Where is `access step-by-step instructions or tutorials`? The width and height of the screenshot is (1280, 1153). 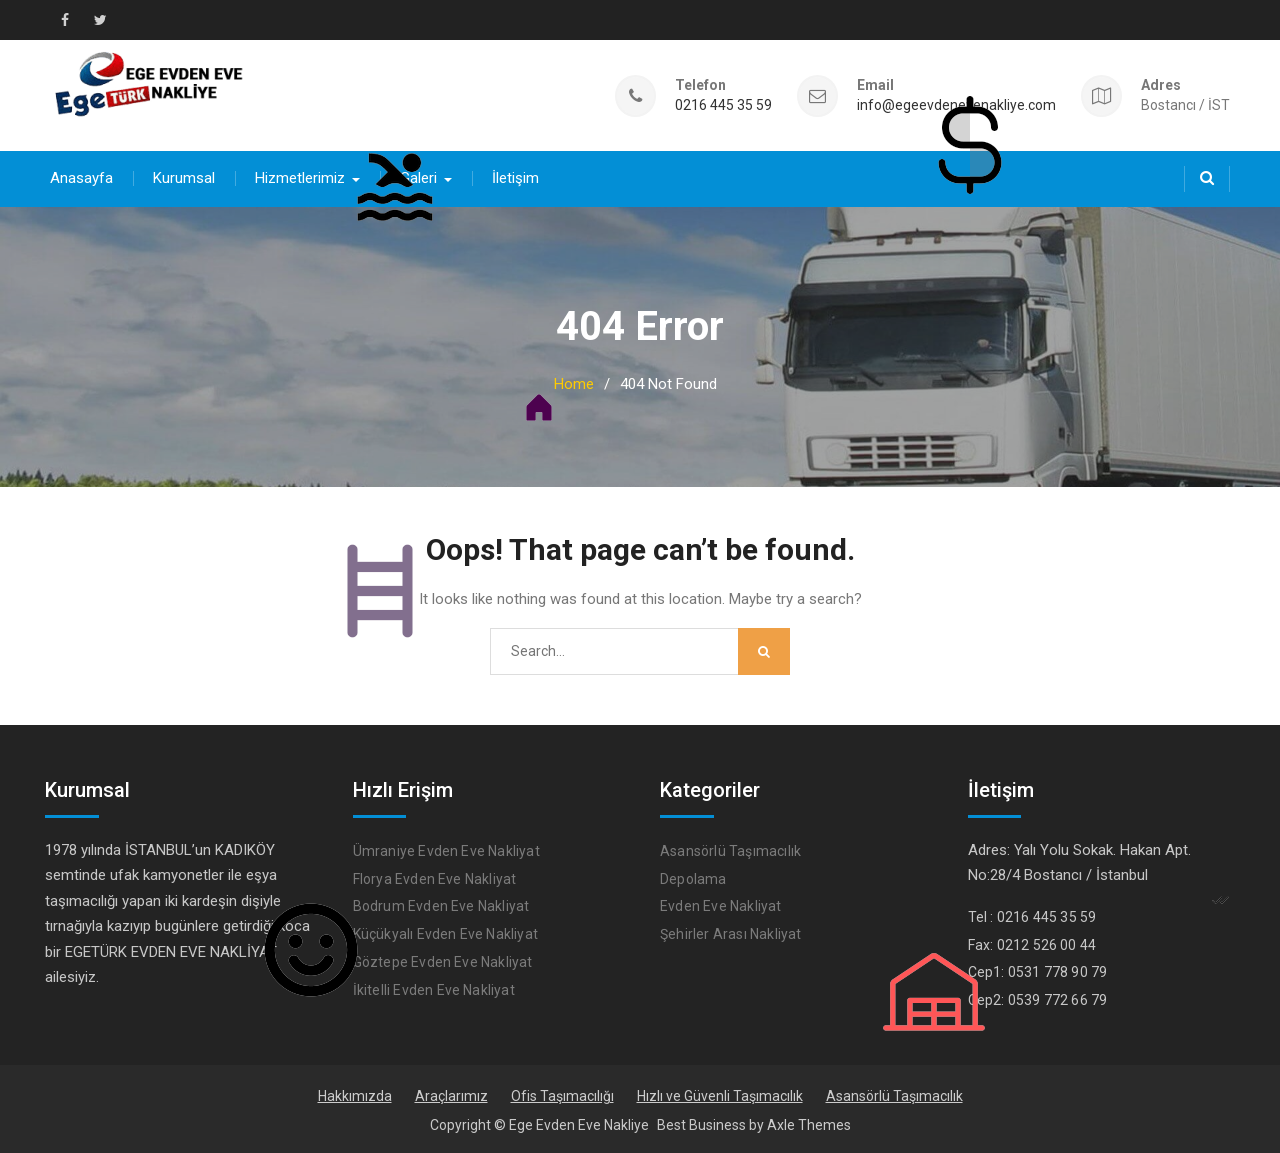
access step-by-step instructions or tutorials is located at coordinates (380, 591).